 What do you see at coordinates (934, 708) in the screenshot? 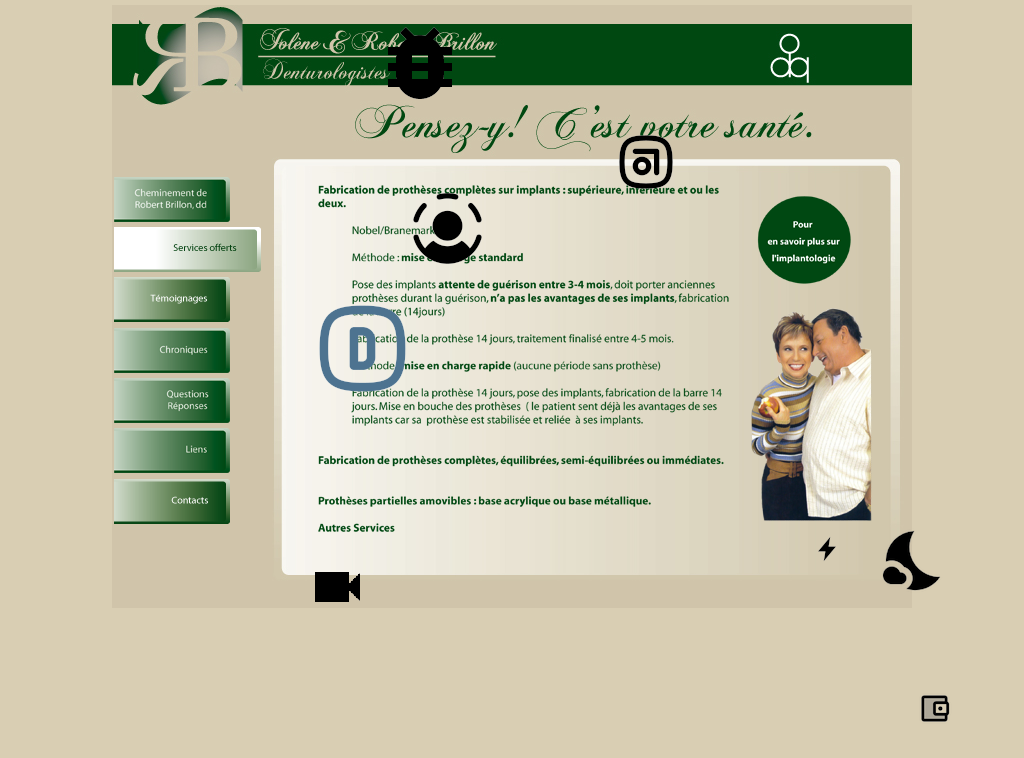
I see `access your digital wallet` at bounding box center [934, 708].